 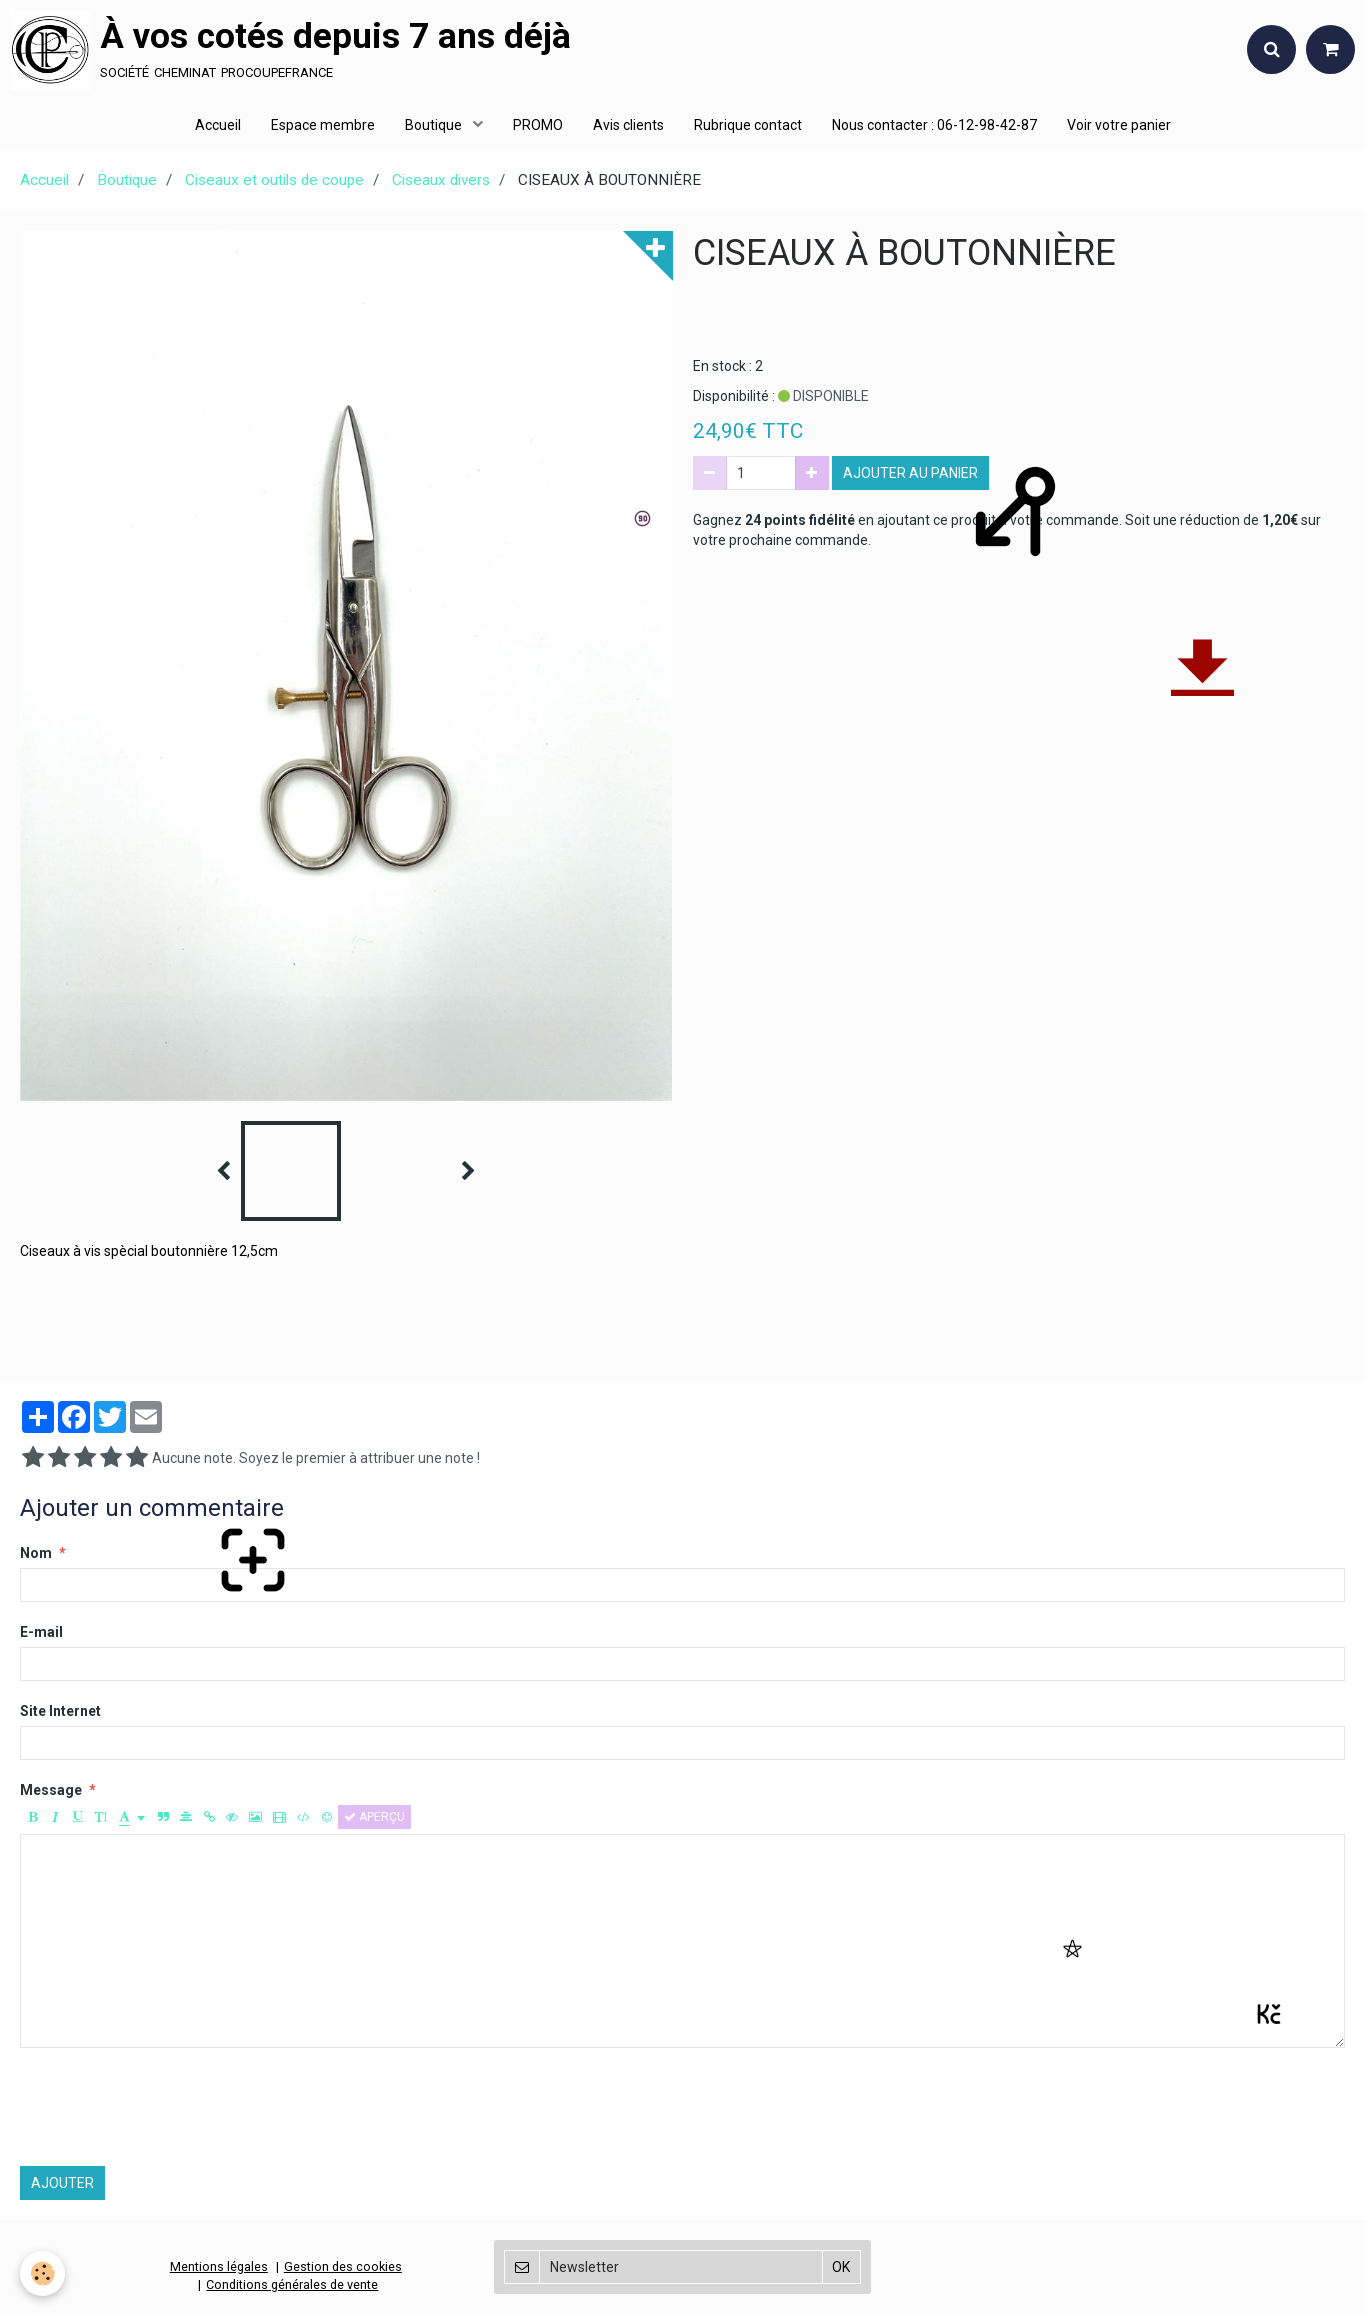 I want to click on center or focus on current location, so click(x=253, y=1560).